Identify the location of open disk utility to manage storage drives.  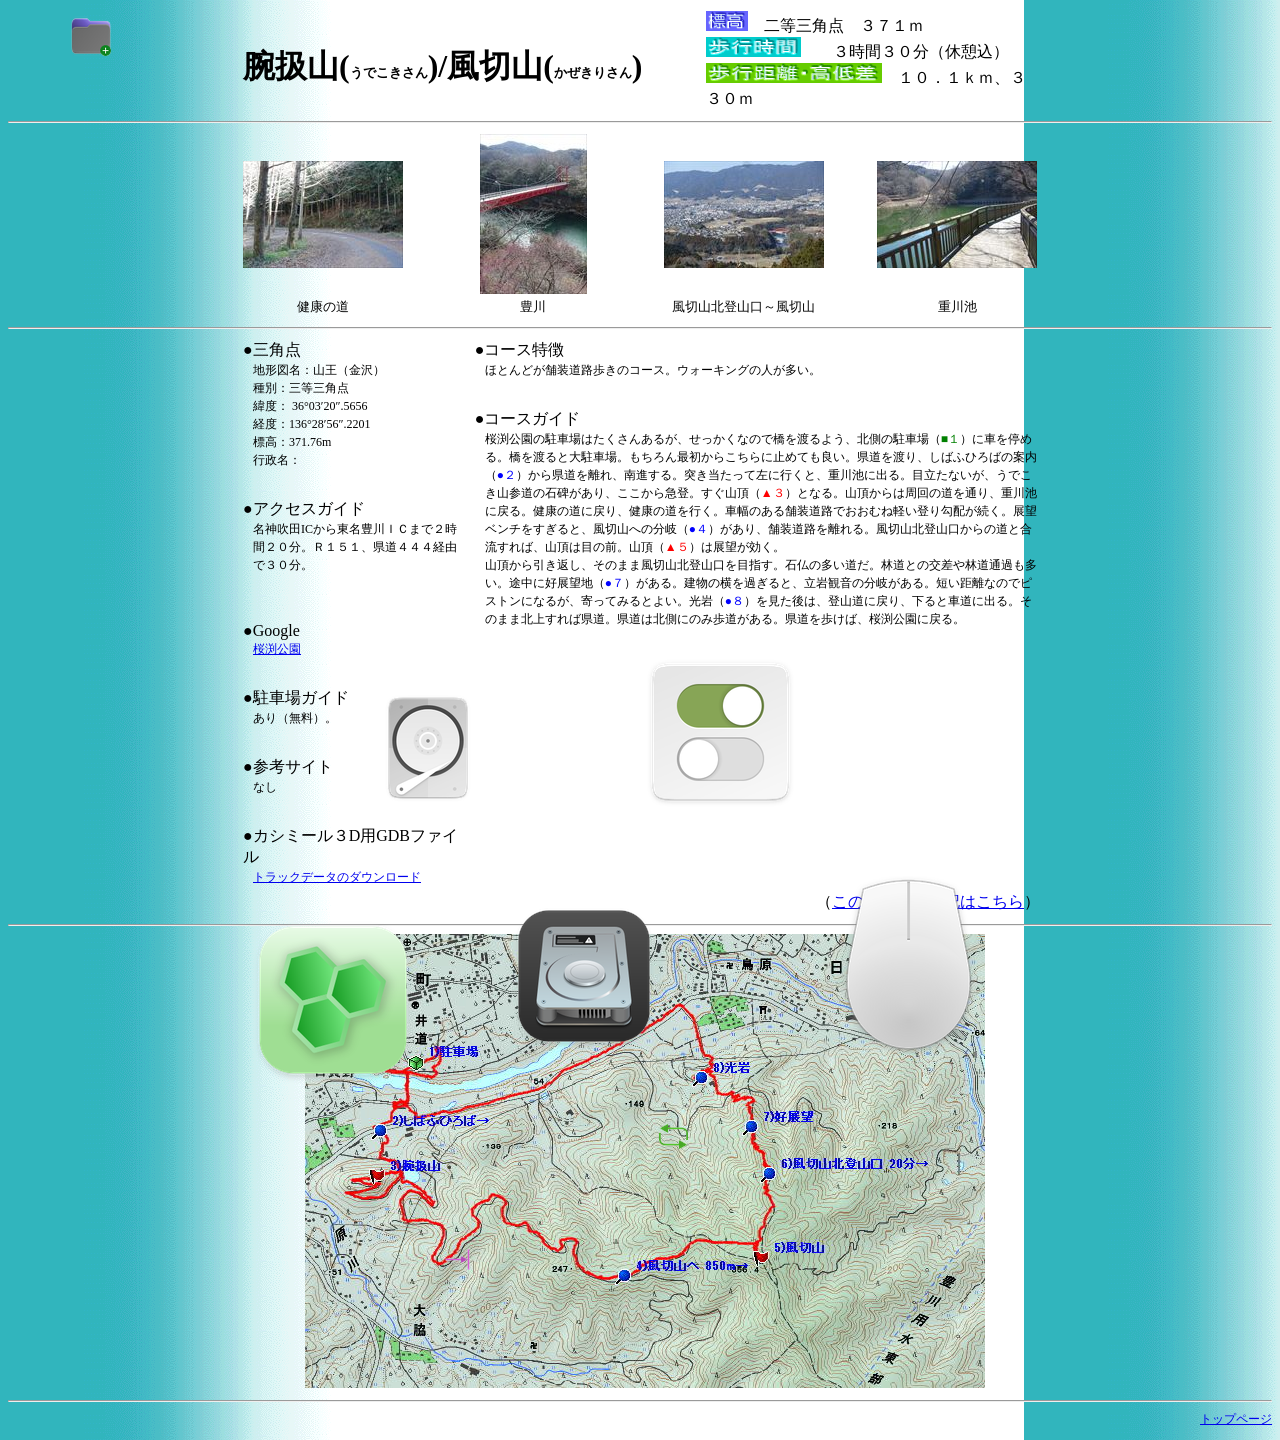
(584, 976).